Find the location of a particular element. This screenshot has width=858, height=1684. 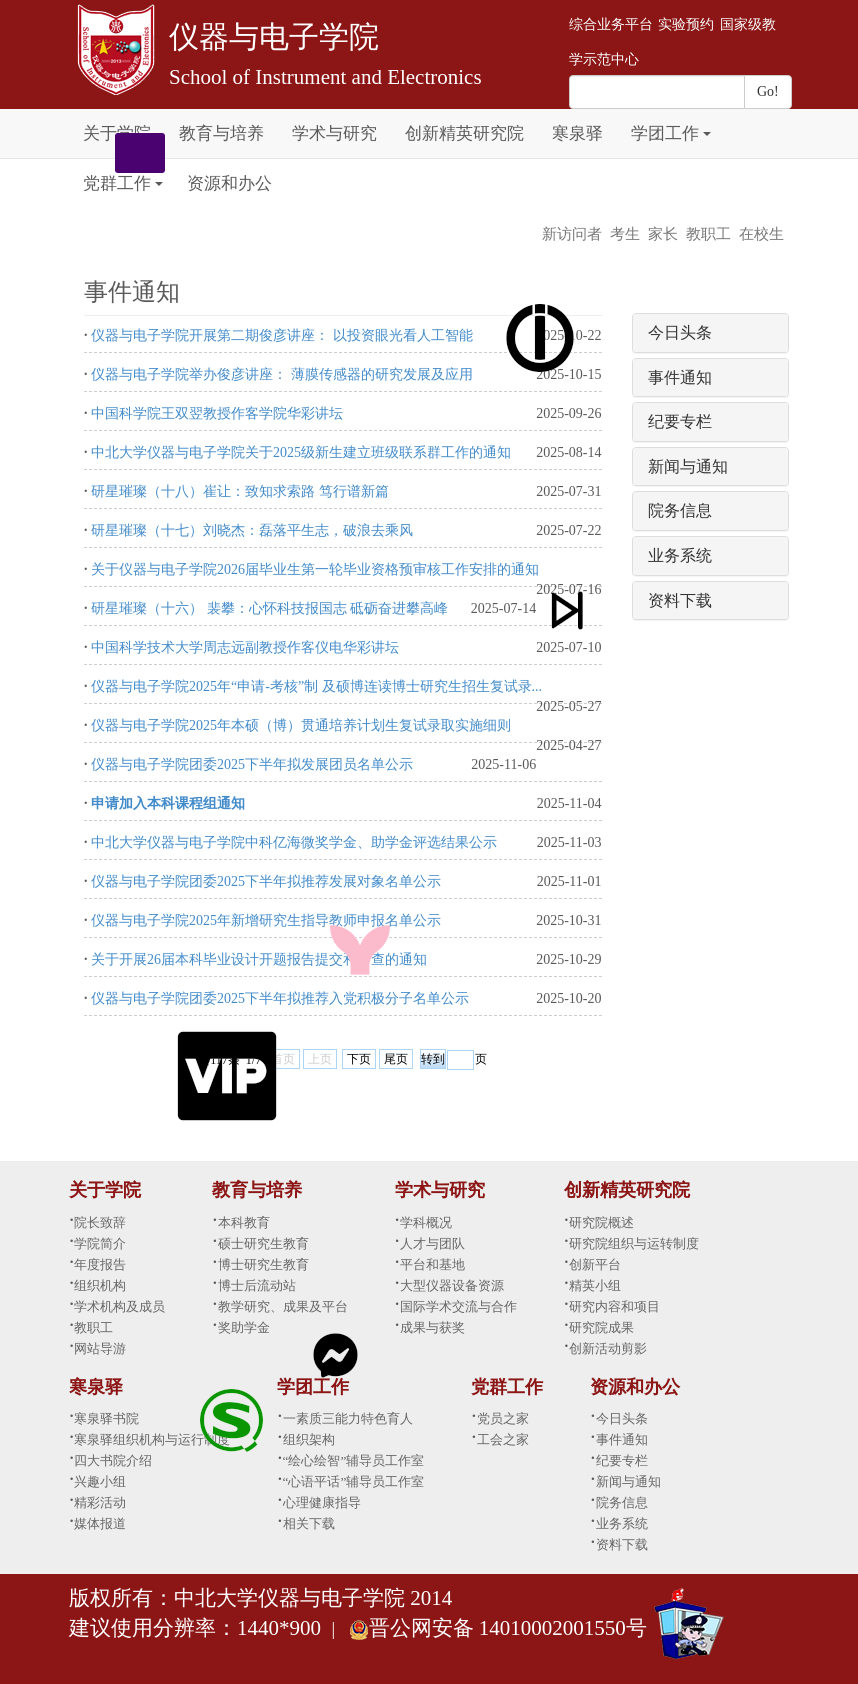

select a rectangular shape tool is located at coordinates (140, 153).